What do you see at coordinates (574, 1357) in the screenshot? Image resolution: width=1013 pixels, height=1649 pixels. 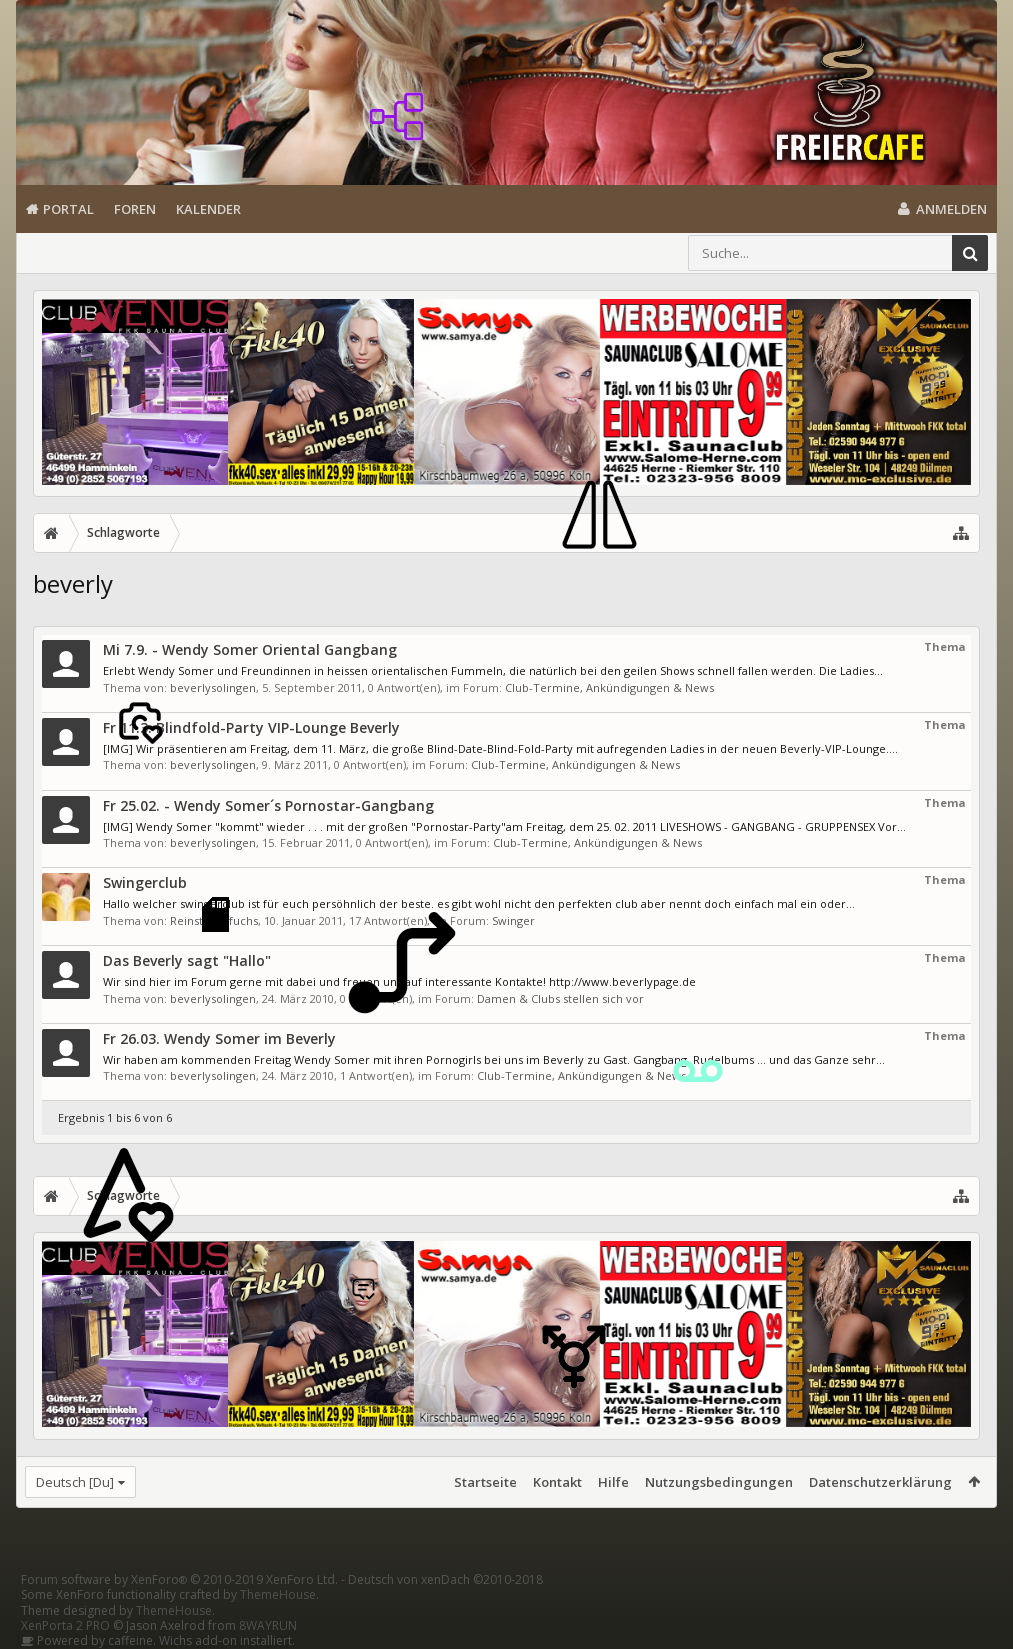 I see `select transgender as gender identity` at bounding box center [574, 1357].